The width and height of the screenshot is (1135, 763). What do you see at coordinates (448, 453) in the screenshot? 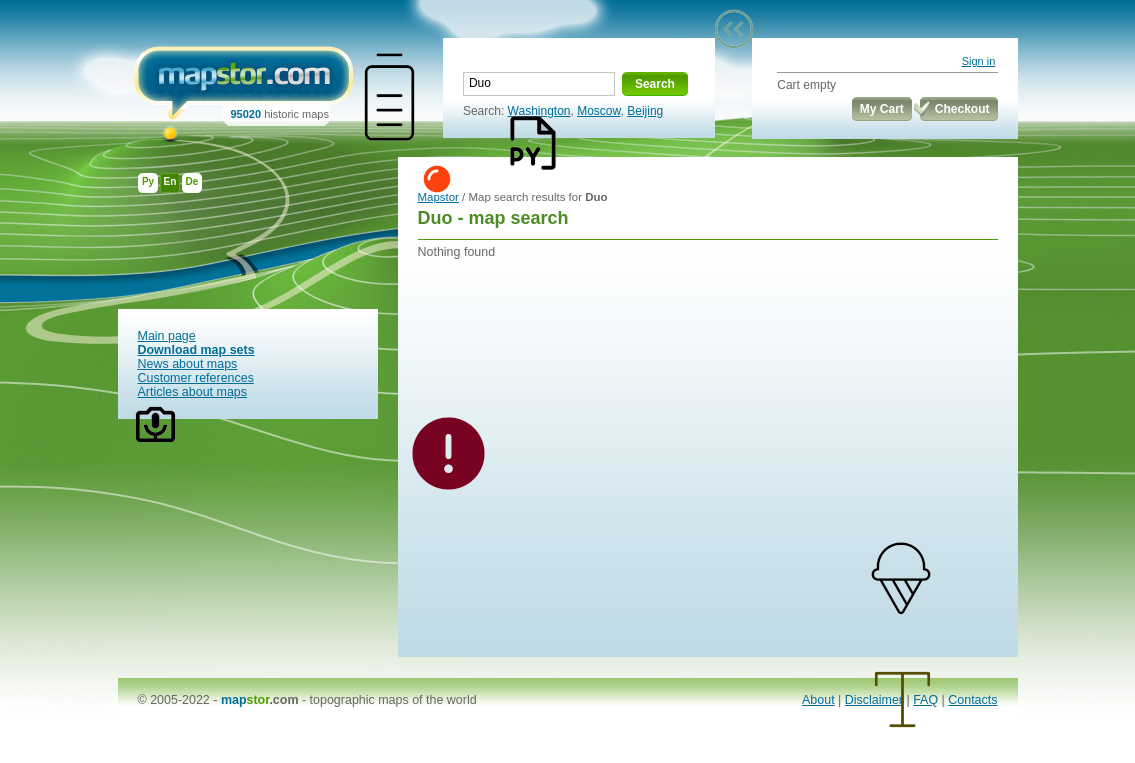
I see `indicates a warning or alert that needs attention` at bounding box center [448, 453].